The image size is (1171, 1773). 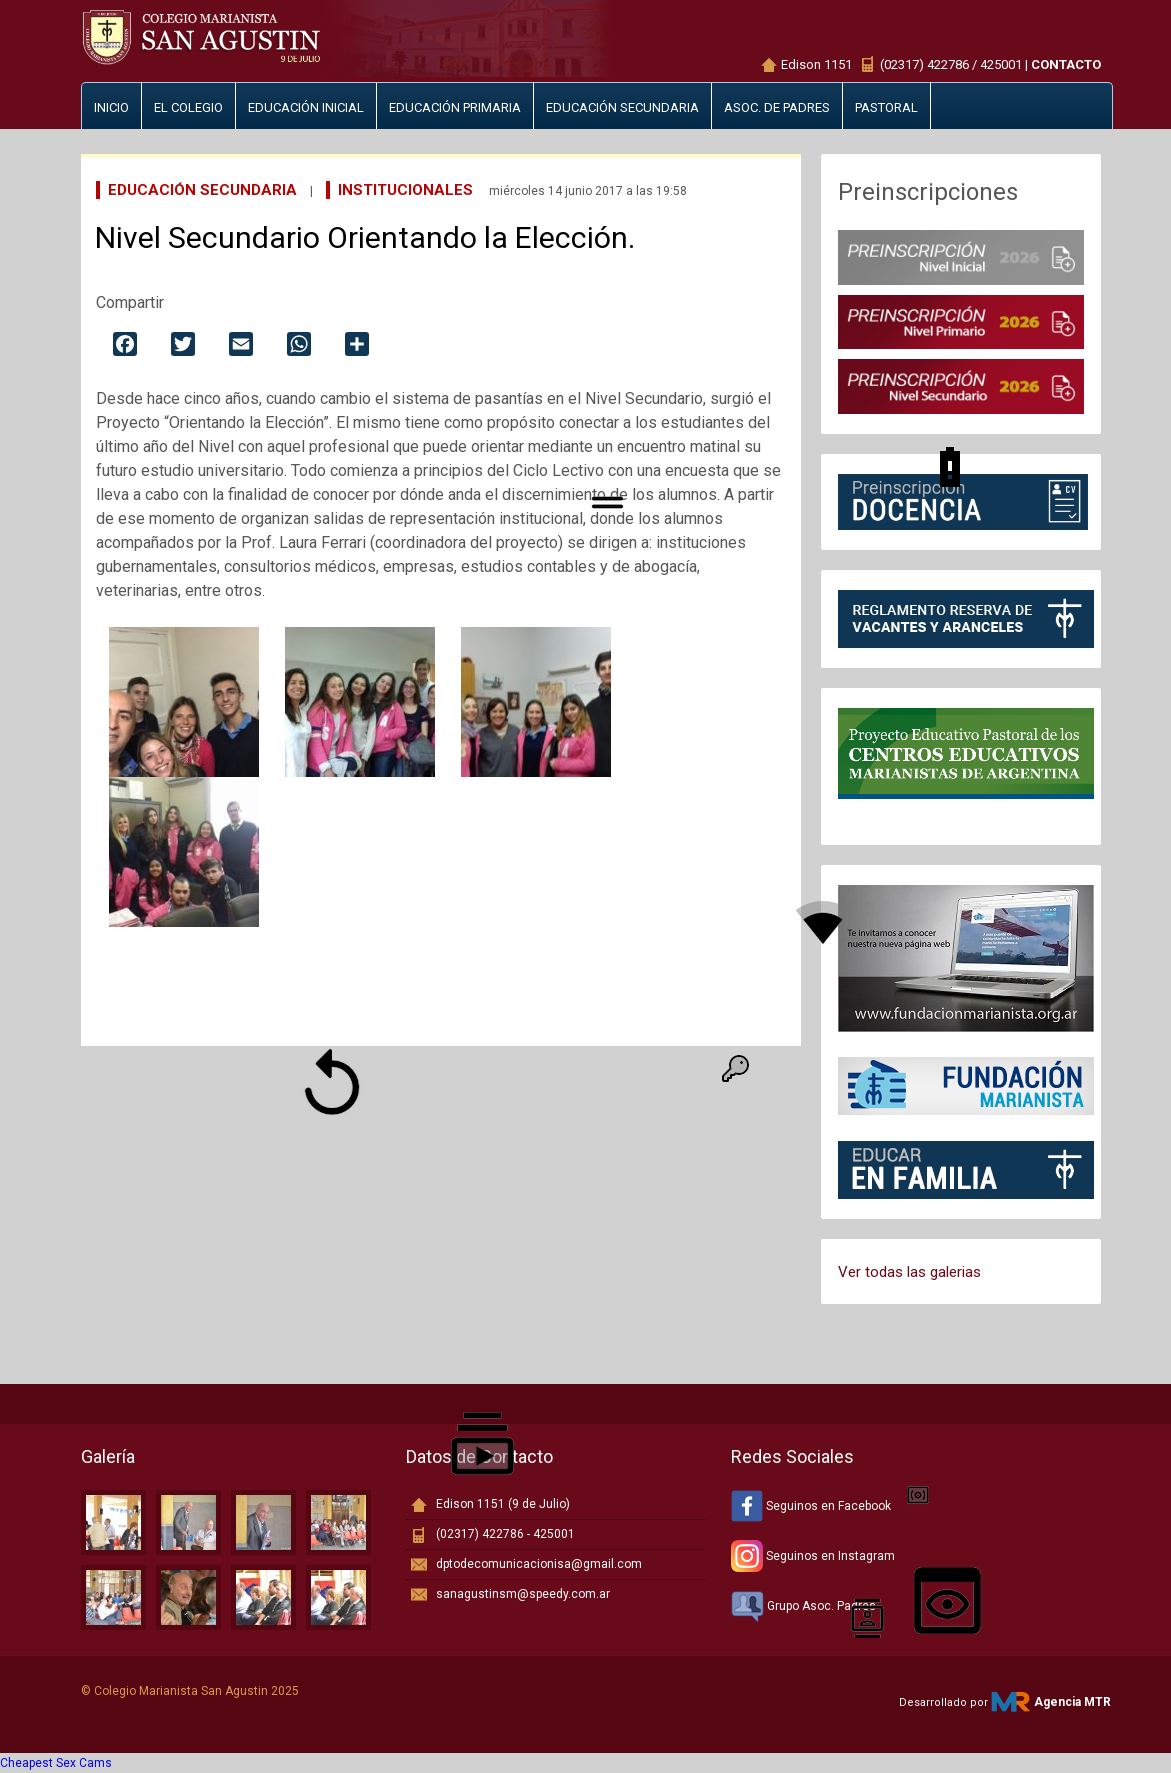 I want to click on drag to reorder items in a list, so click(x=607, y=502).